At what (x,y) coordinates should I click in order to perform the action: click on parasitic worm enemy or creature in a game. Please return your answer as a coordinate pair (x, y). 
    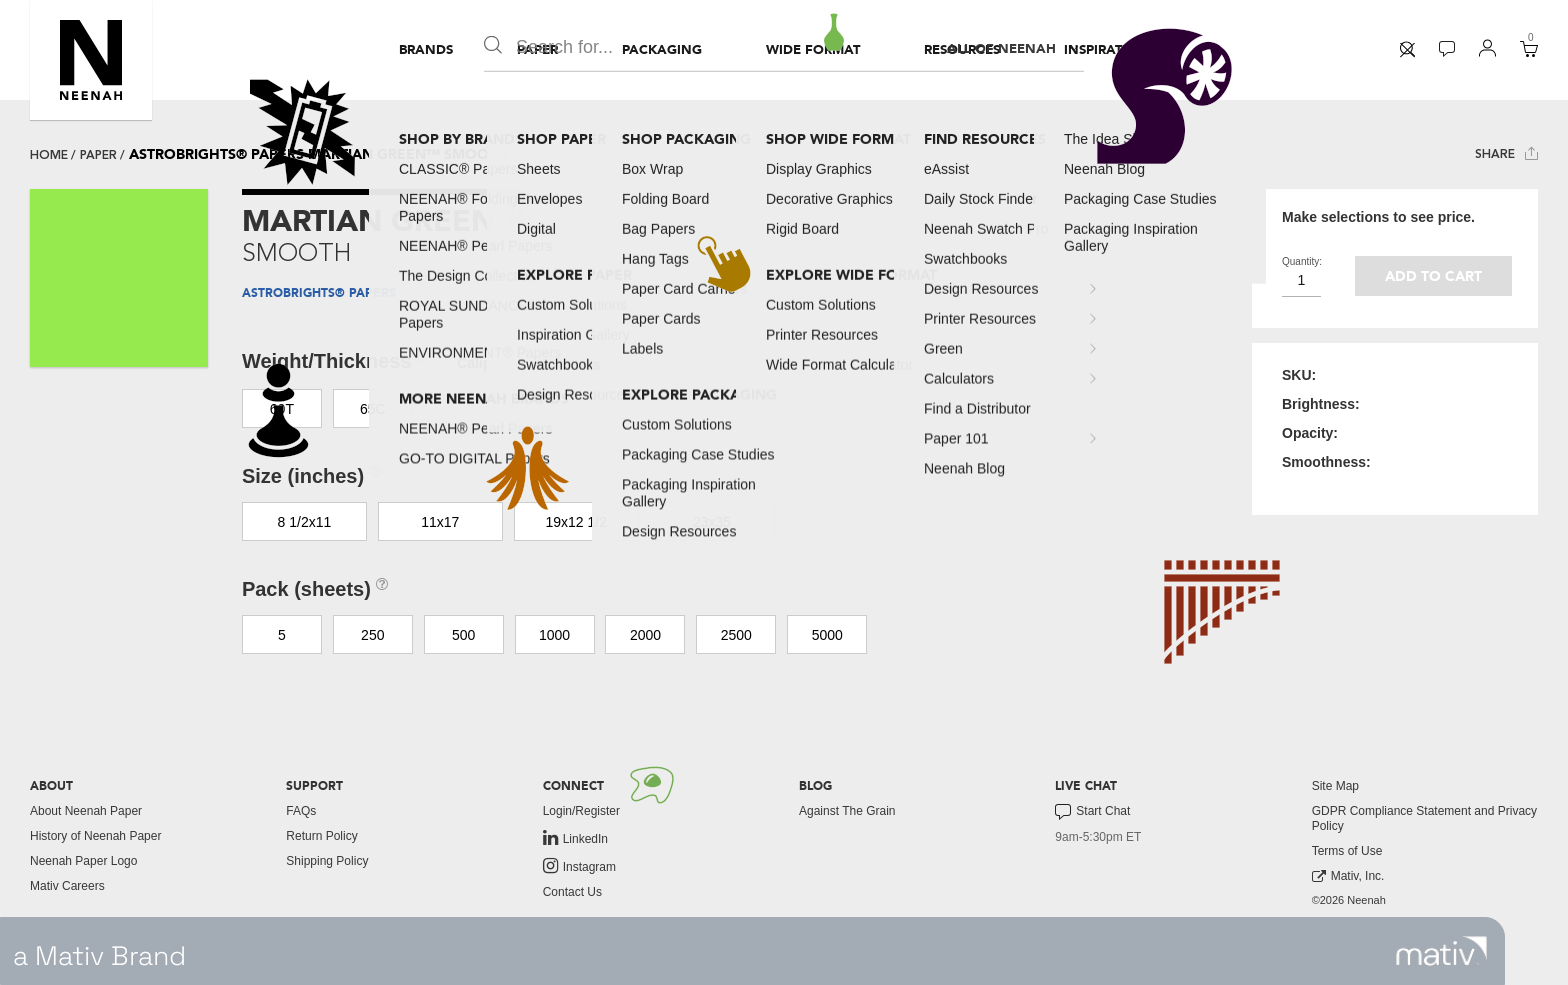
    Looking at the image, I should click on (1164, 96).